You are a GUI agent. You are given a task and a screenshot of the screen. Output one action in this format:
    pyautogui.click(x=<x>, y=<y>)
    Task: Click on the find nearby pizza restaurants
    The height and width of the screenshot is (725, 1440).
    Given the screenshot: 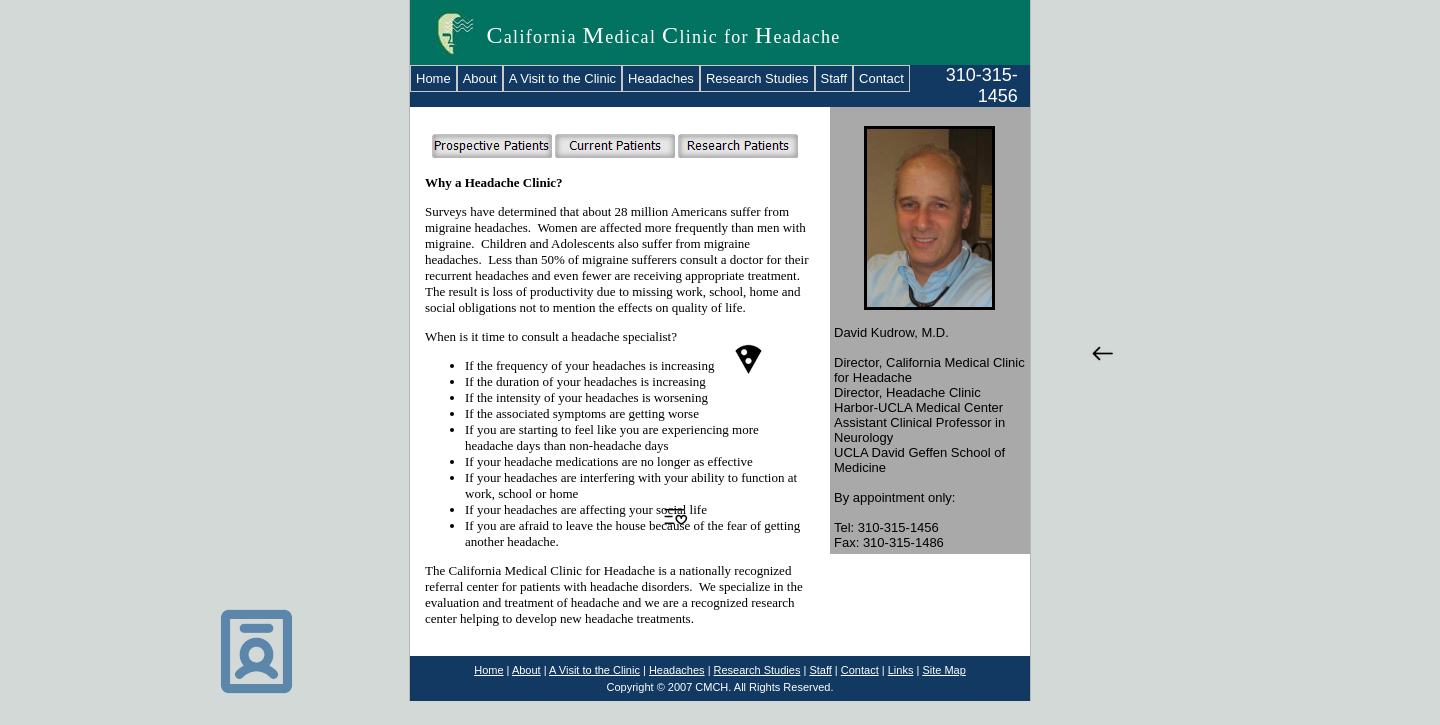 What is the action you would take?
    pyautogui.click(x=748, y=359)
    